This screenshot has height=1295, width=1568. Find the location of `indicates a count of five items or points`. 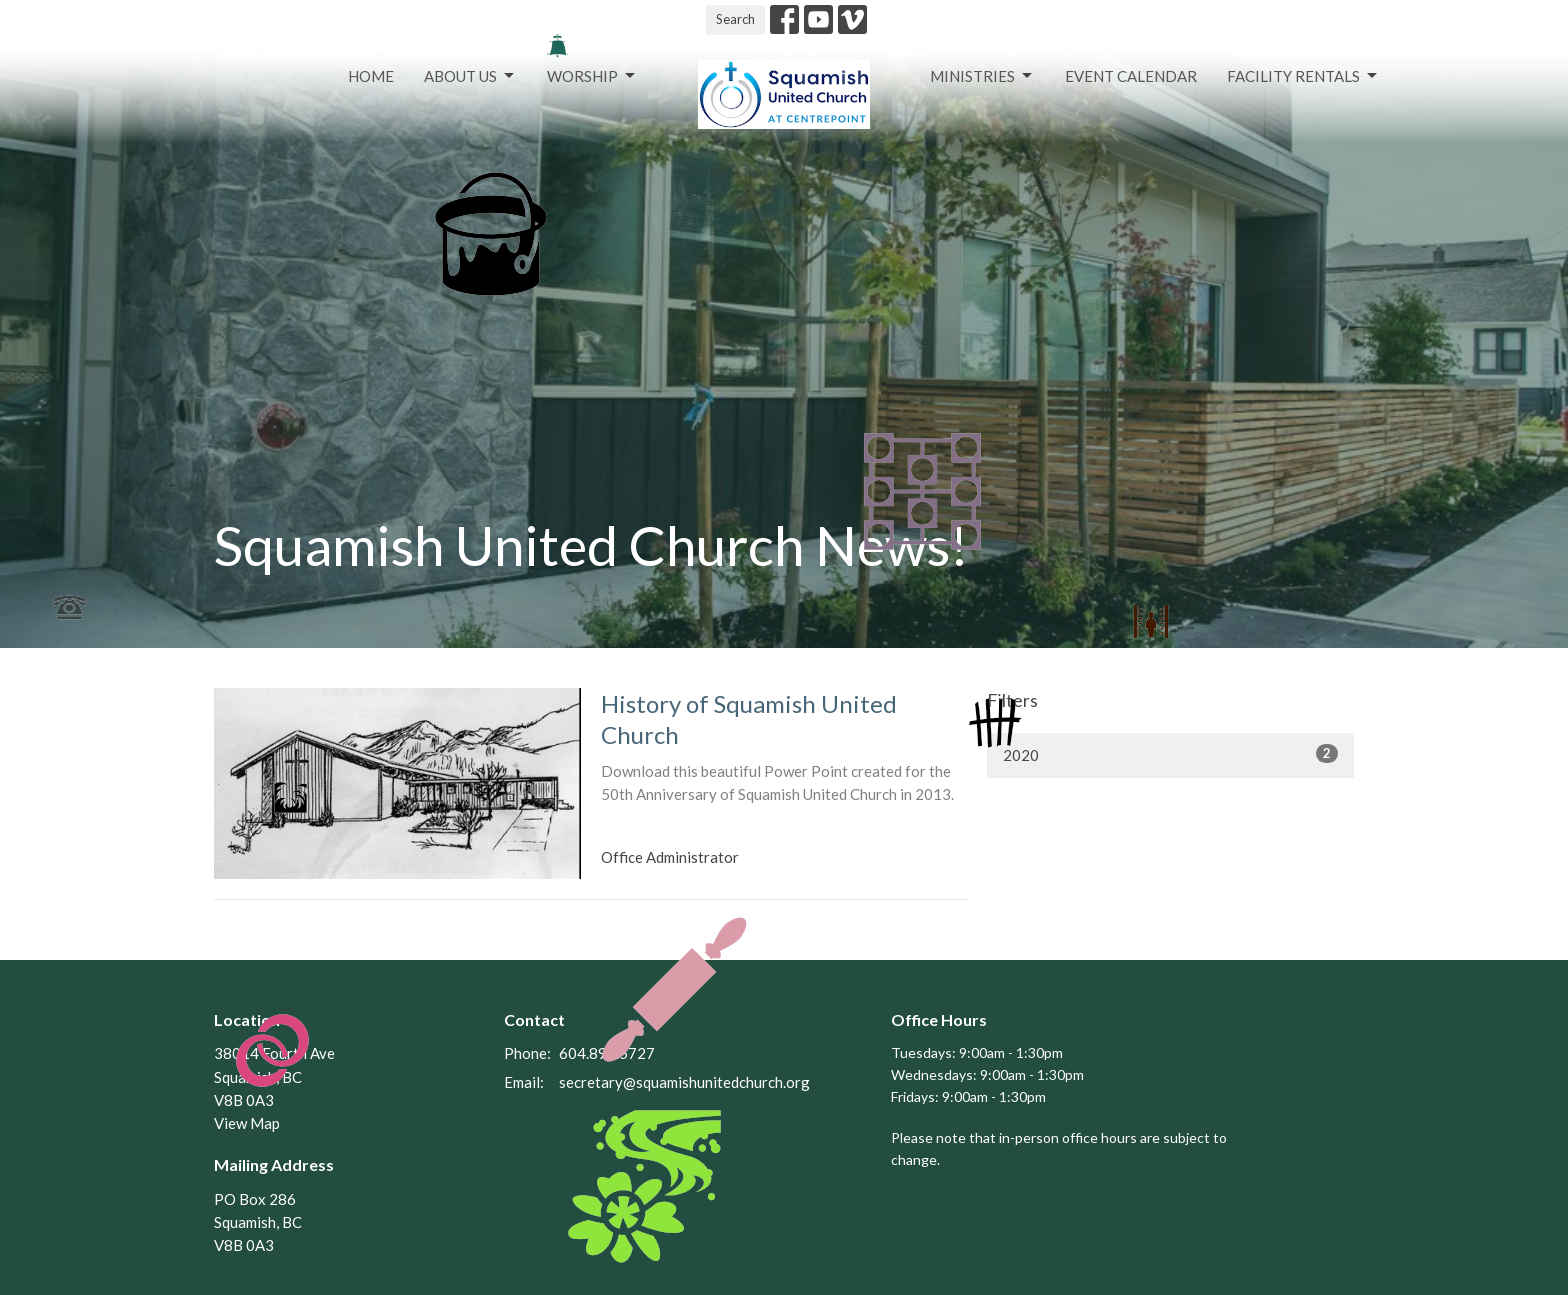

indicates a count of five items or points is located at coordinates (995, 722).